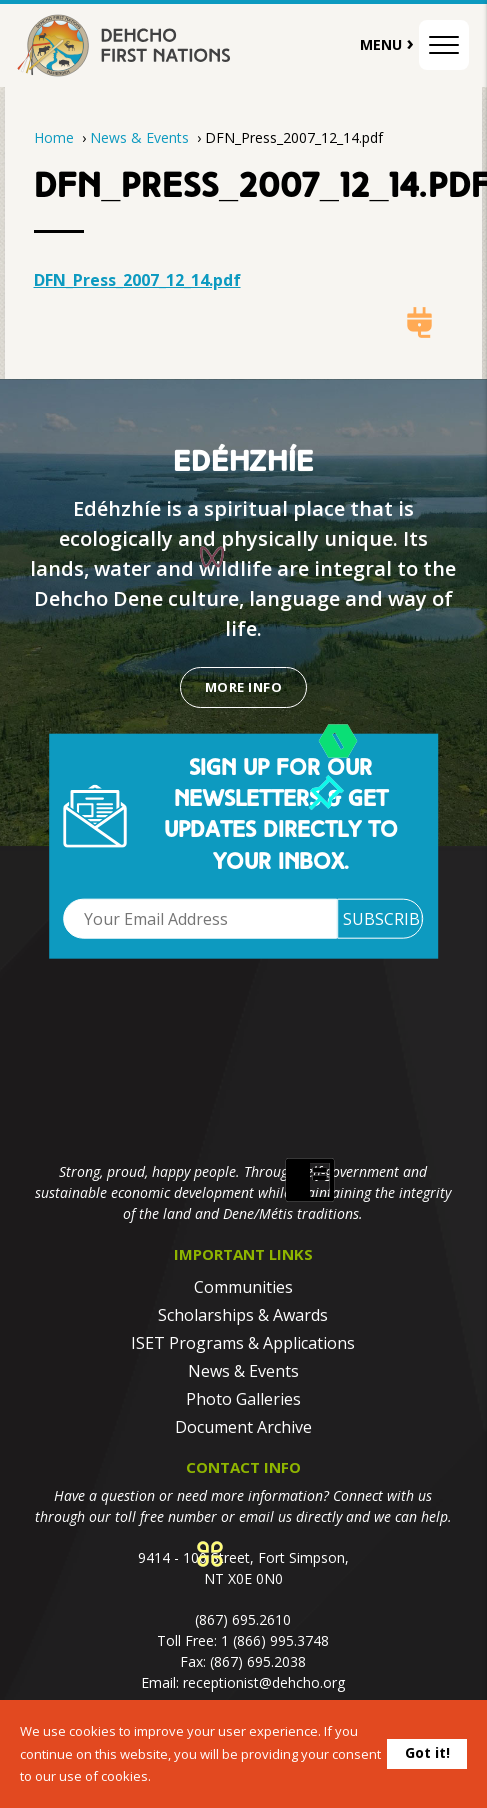 This screenshot has width=487, height=1808. I want to click on open the app drawer or menu, so click(210, 1554).